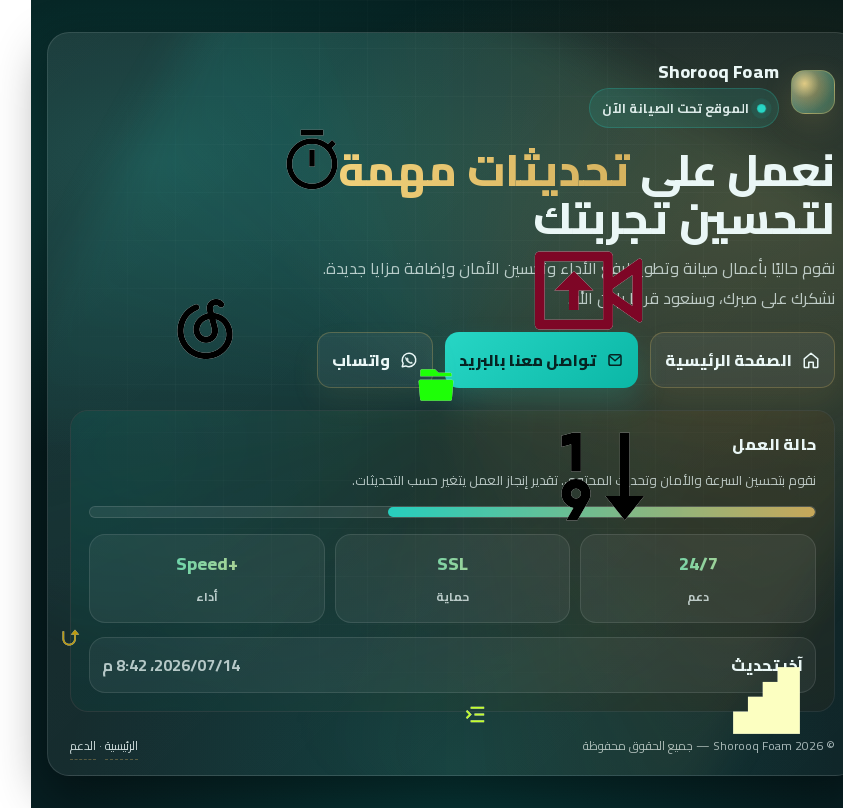  I want to click on collapse the side menu or navigation panel, so click(475, 714).